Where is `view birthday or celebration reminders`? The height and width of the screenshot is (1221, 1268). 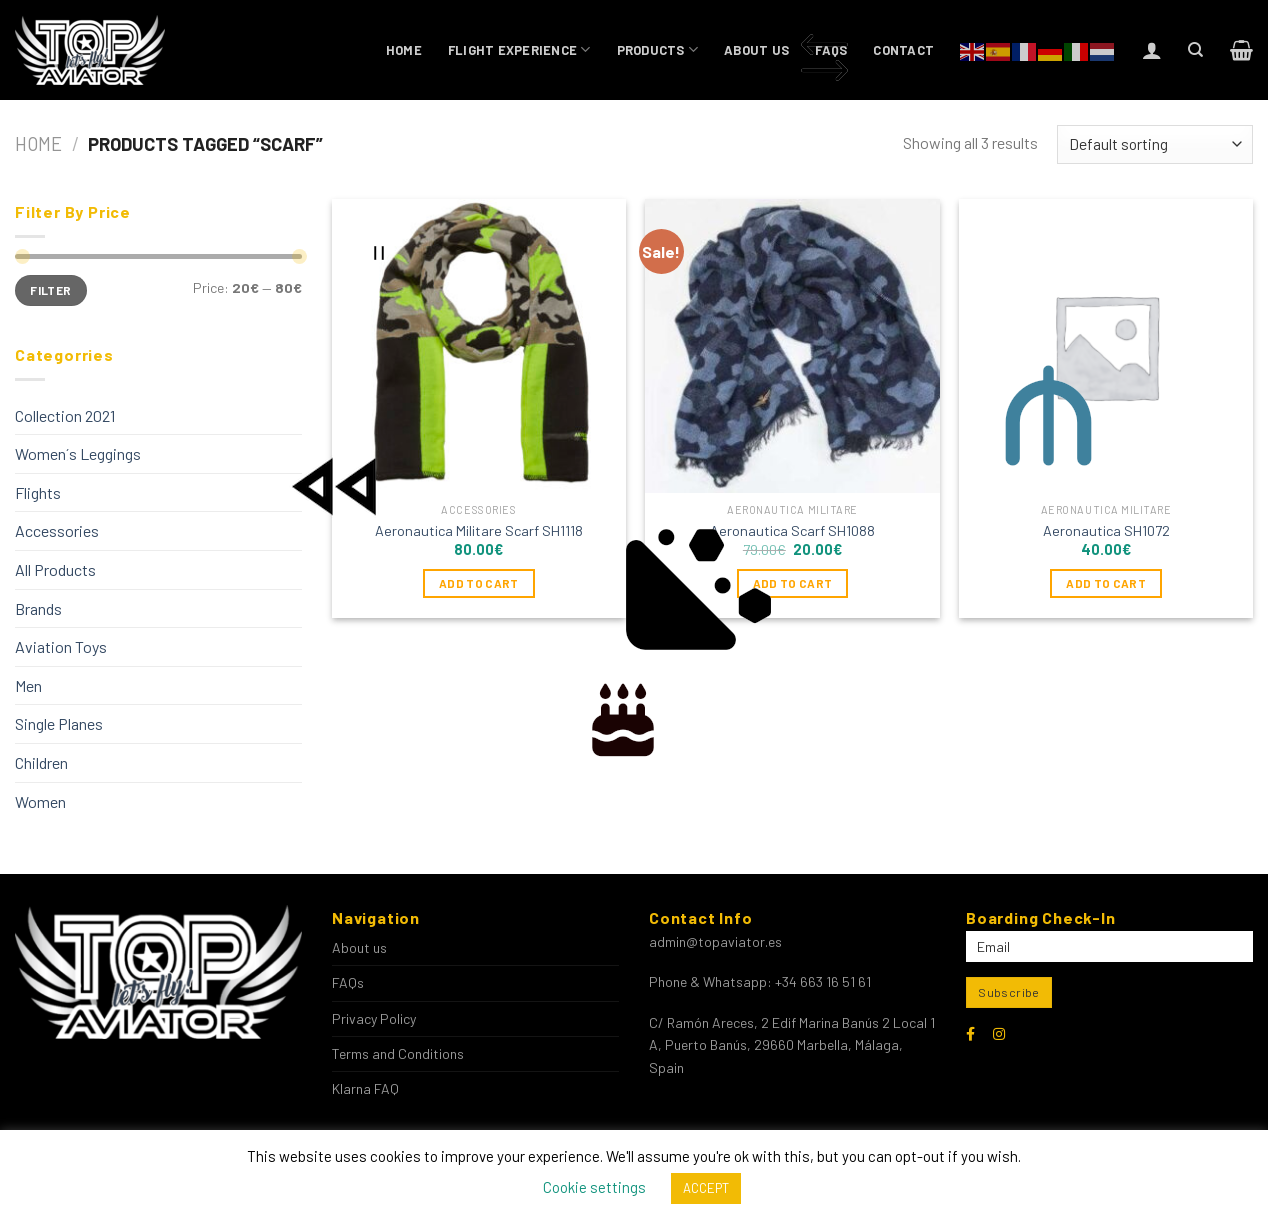
view birthday or celebration reminders is located at coordinates (623, 721).